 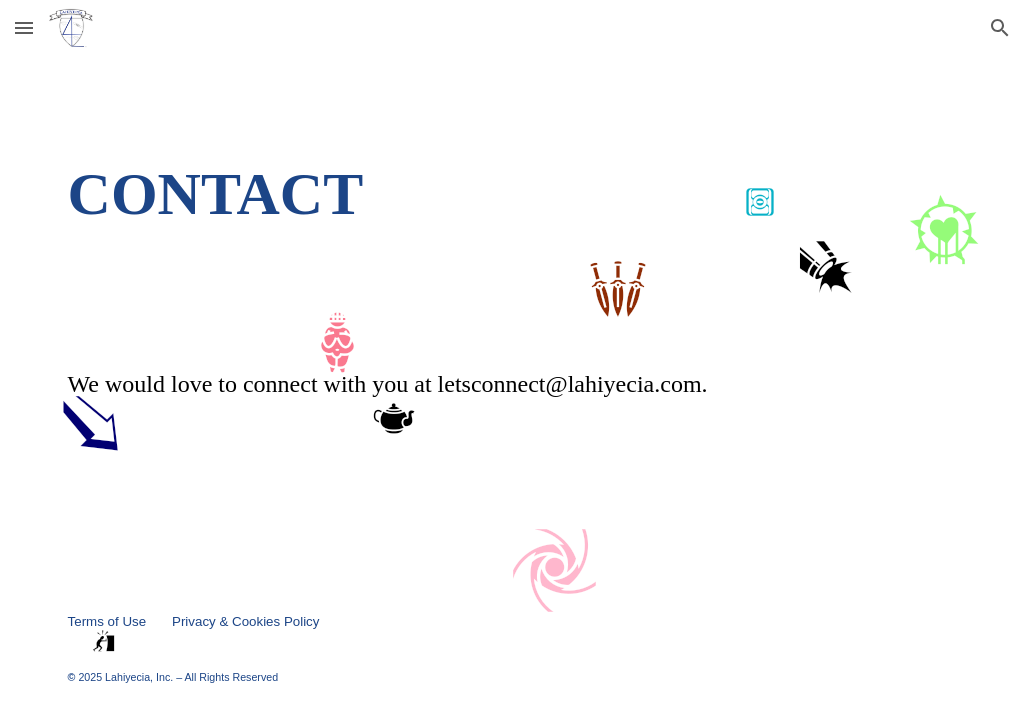 I want to click on access tea or beverage-related features, so click(x=394, y=418).